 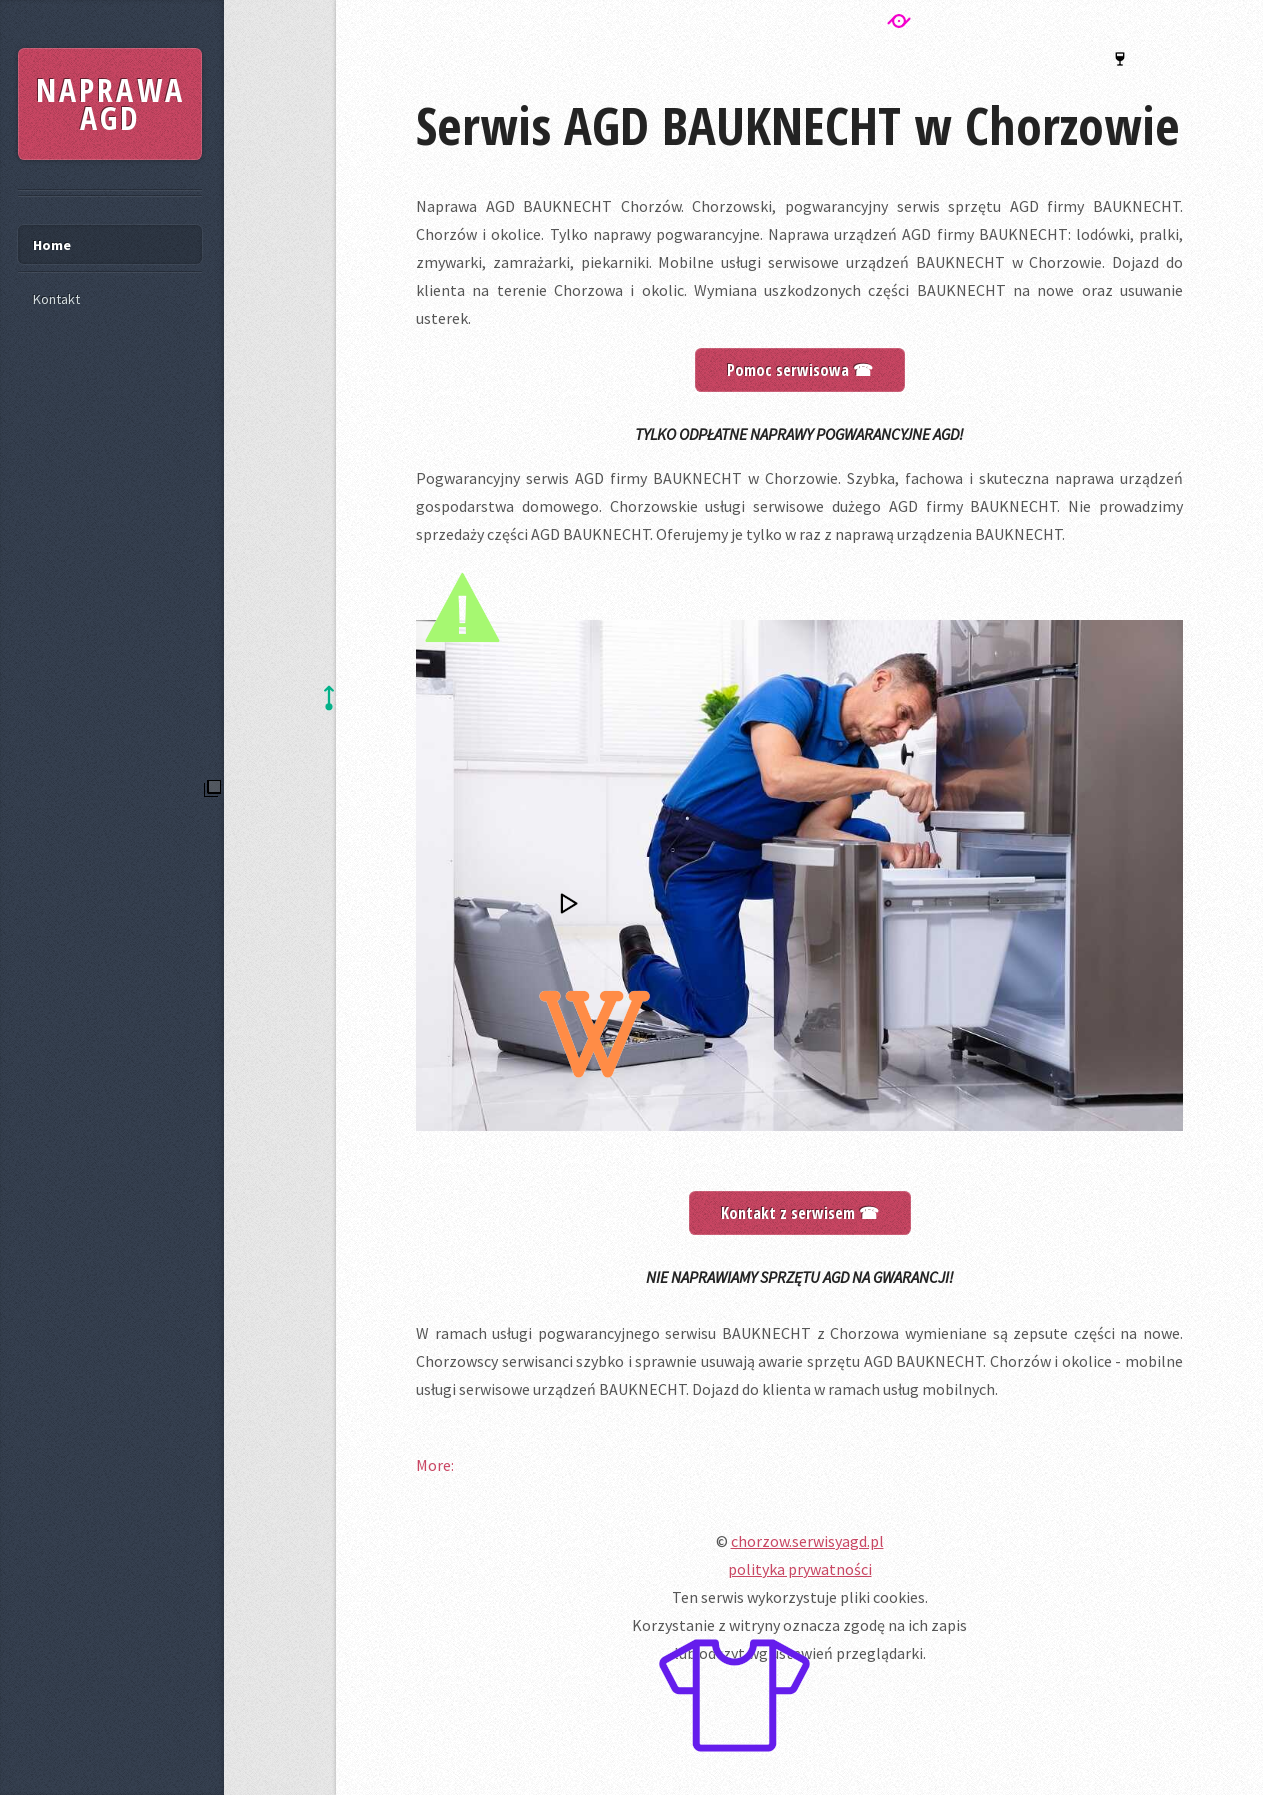 I want to click on indicates a warning or alert condition, so click(x=461, y=607).